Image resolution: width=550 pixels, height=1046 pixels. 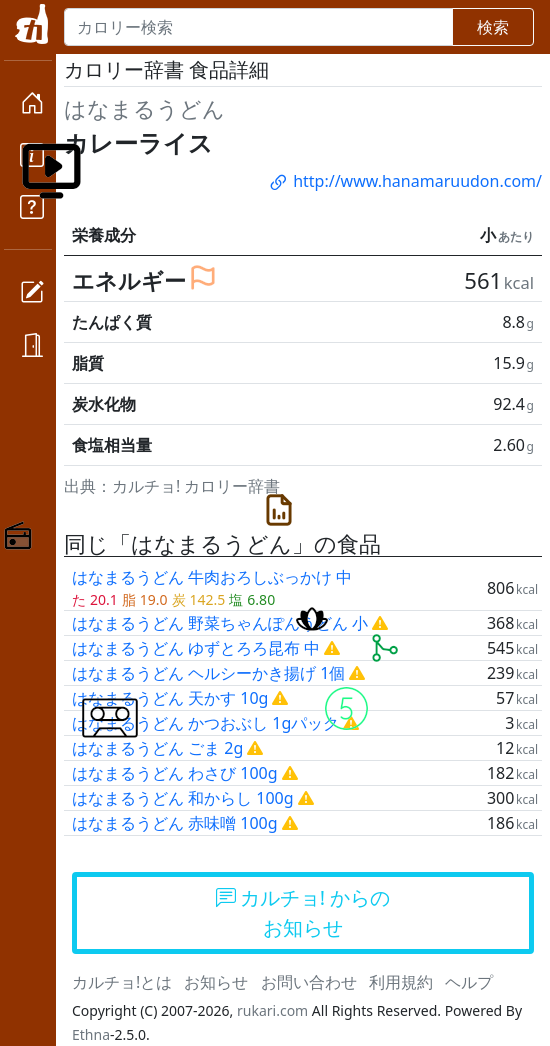 I want to click on merge branches in version control, so click(x=383, y=648).